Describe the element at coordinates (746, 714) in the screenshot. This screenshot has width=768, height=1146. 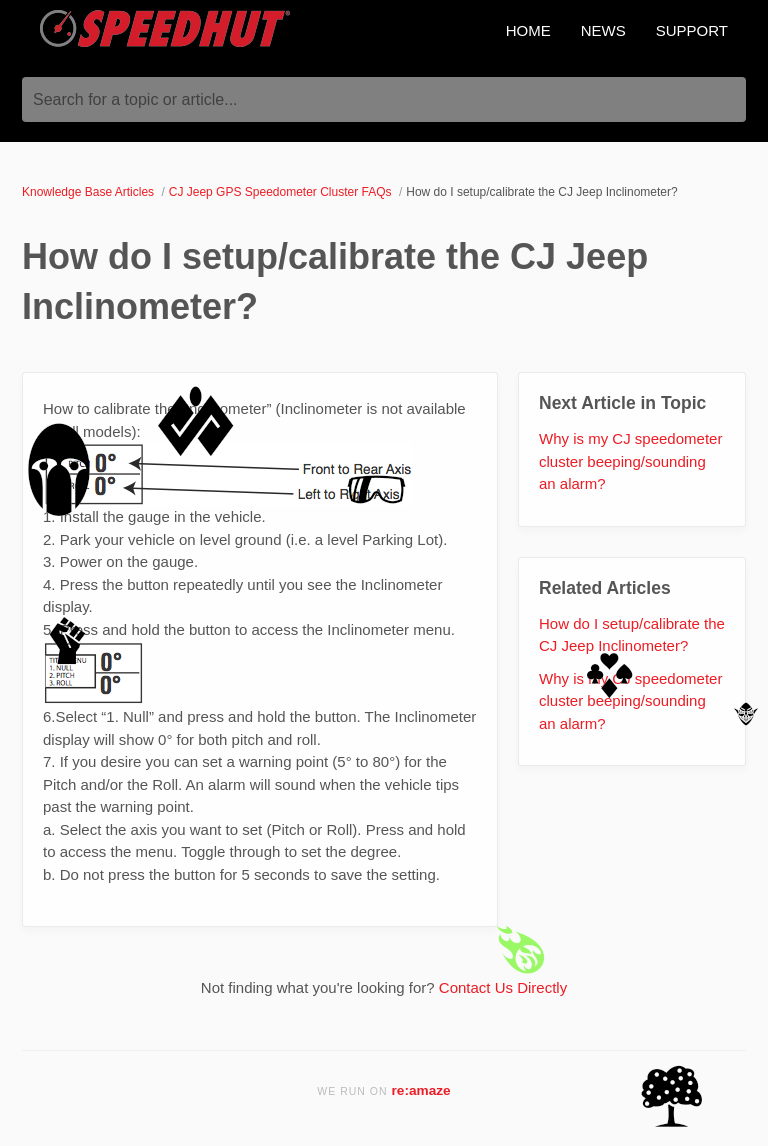
I see `select goblin character or enemy type` at that location.